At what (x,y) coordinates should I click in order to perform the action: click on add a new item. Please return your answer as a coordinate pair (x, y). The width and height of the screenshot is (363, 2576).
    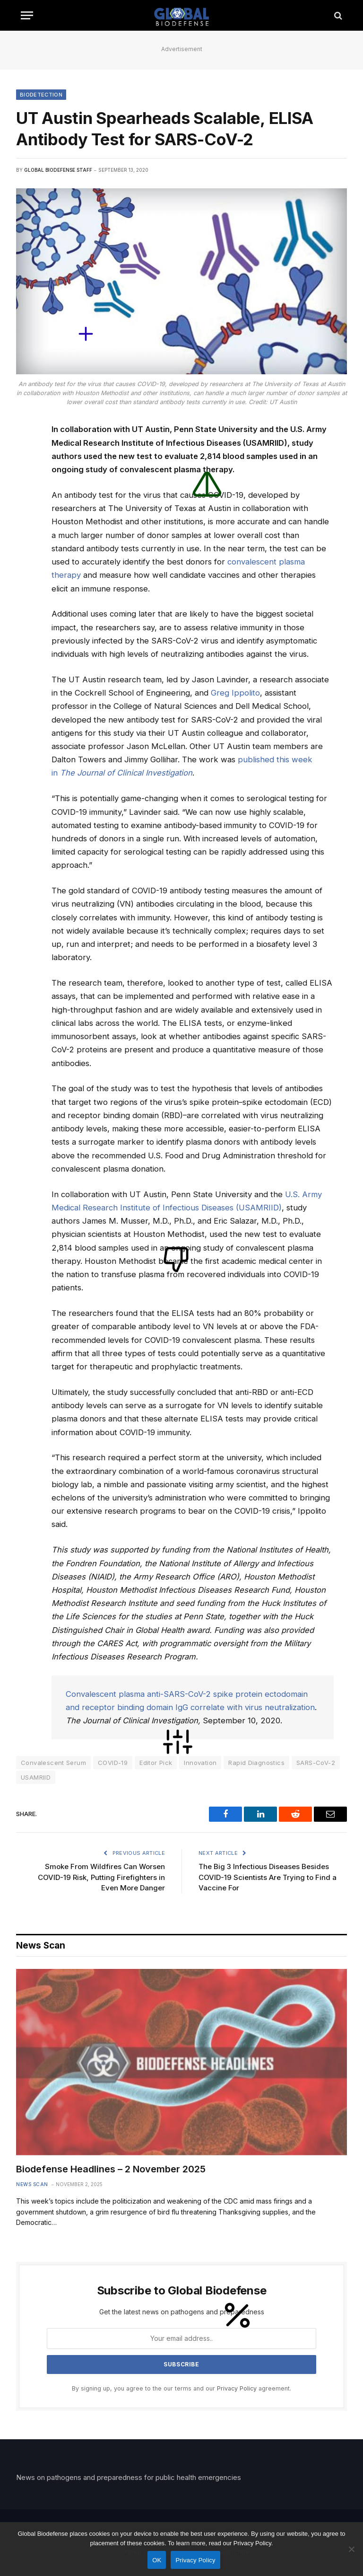
    Looking at the image, I should click on (86, 334).